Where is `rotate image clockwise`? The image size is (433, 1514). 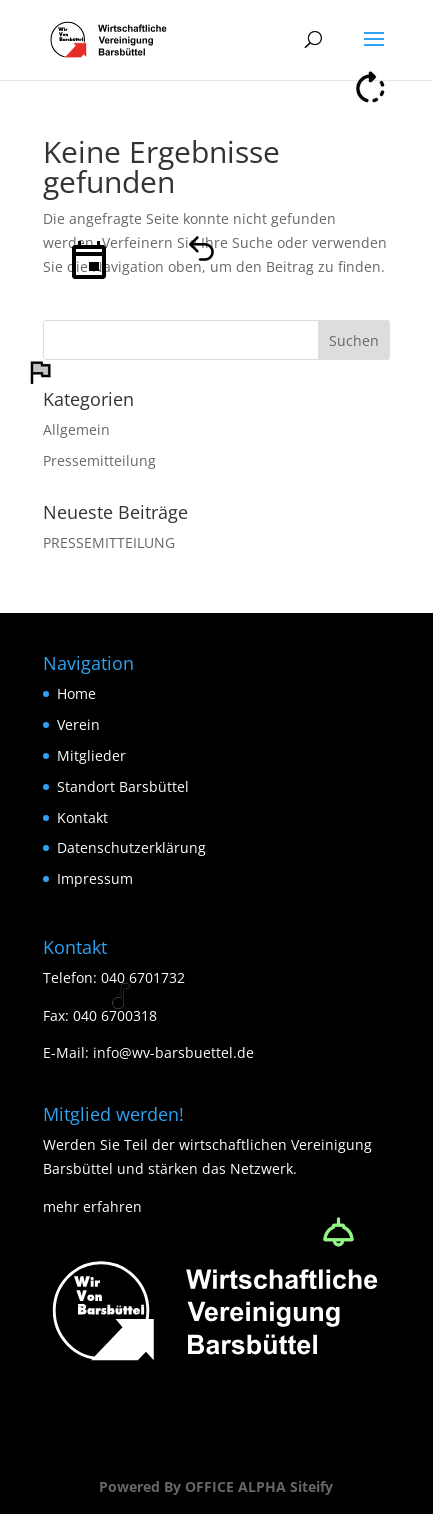 rotate image clockwise is located at coordinates (370, 88).